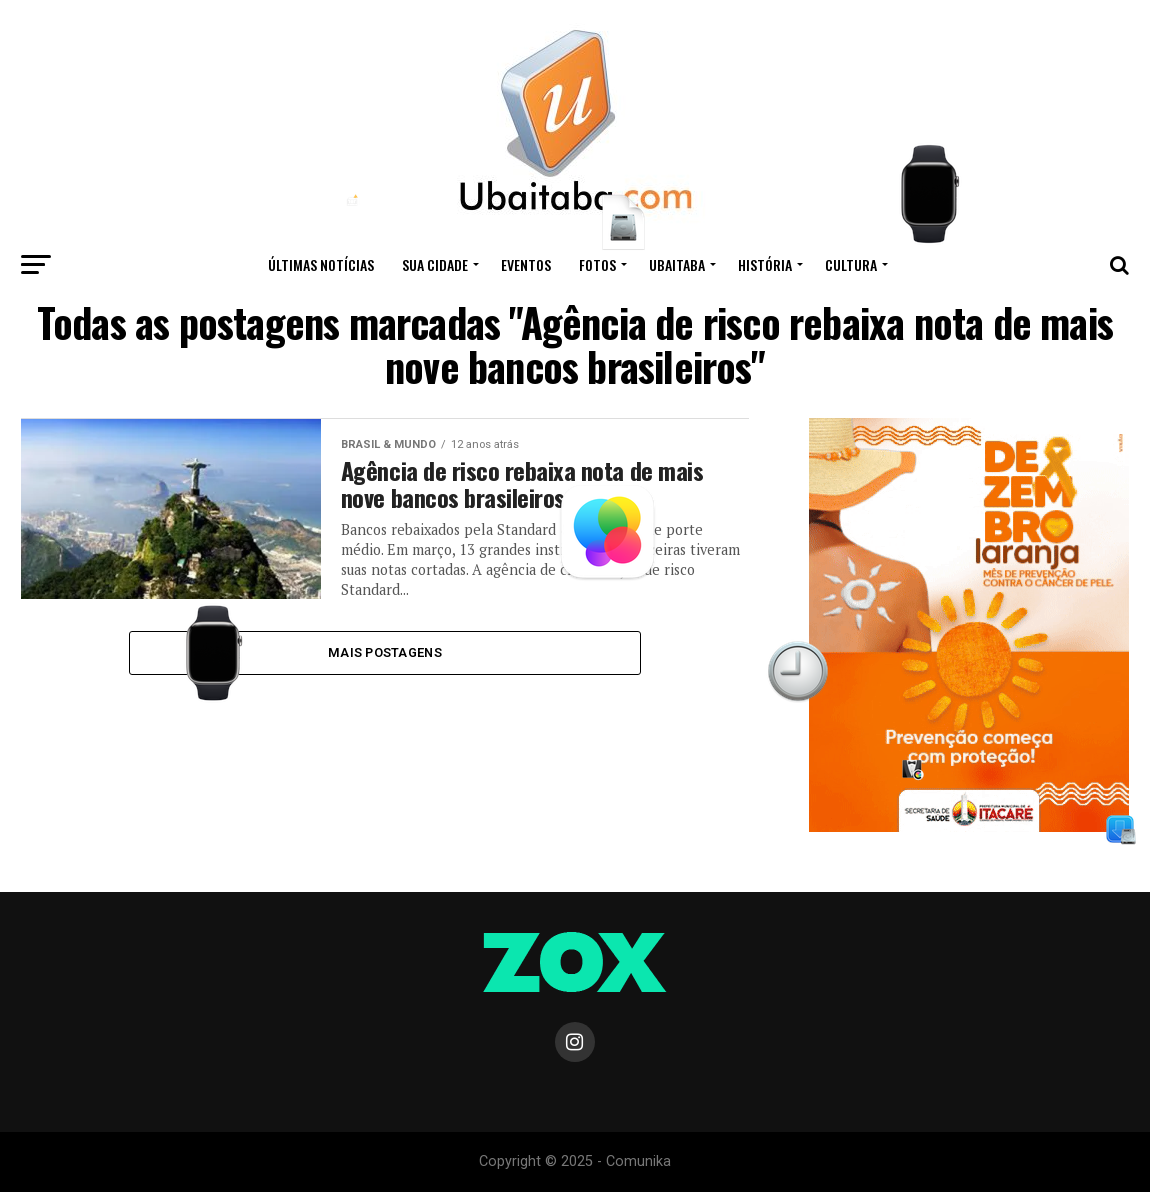 The image size is (1150, 1192). What do you see at coordinates (929, 194) in the screenshot?
I see `apple watch series 8 device icon` at bounding box center [929, 194].